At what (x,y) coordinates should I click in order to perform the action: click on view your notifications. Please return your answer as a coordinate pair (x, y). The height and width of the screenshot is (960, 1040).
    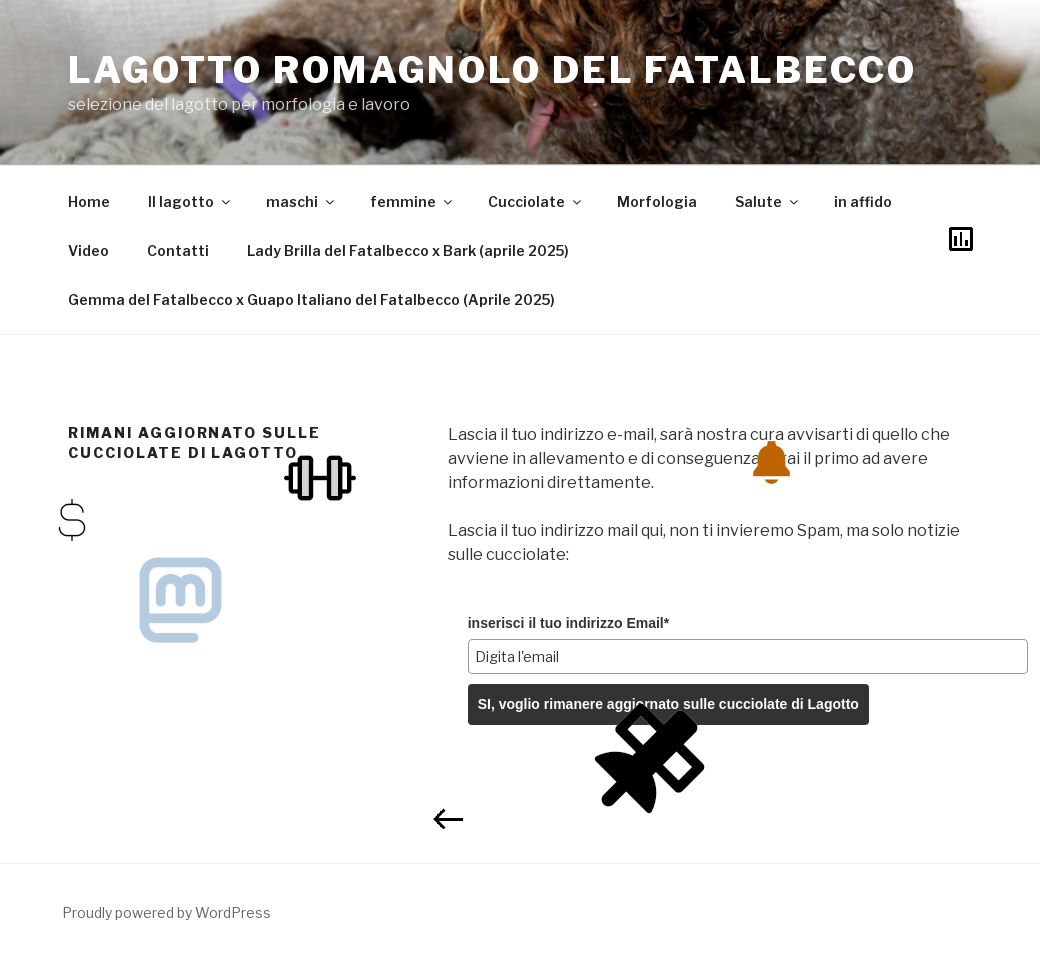
    Looking at the image, I should click on (771, 462).